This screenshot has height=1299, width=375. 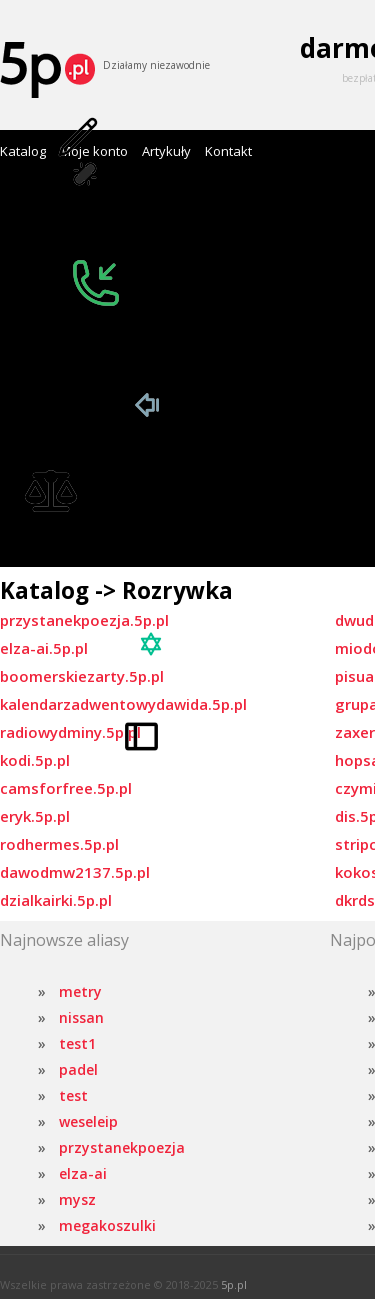 I want to click on go back to the previous screen, so click(x=148, y=405).